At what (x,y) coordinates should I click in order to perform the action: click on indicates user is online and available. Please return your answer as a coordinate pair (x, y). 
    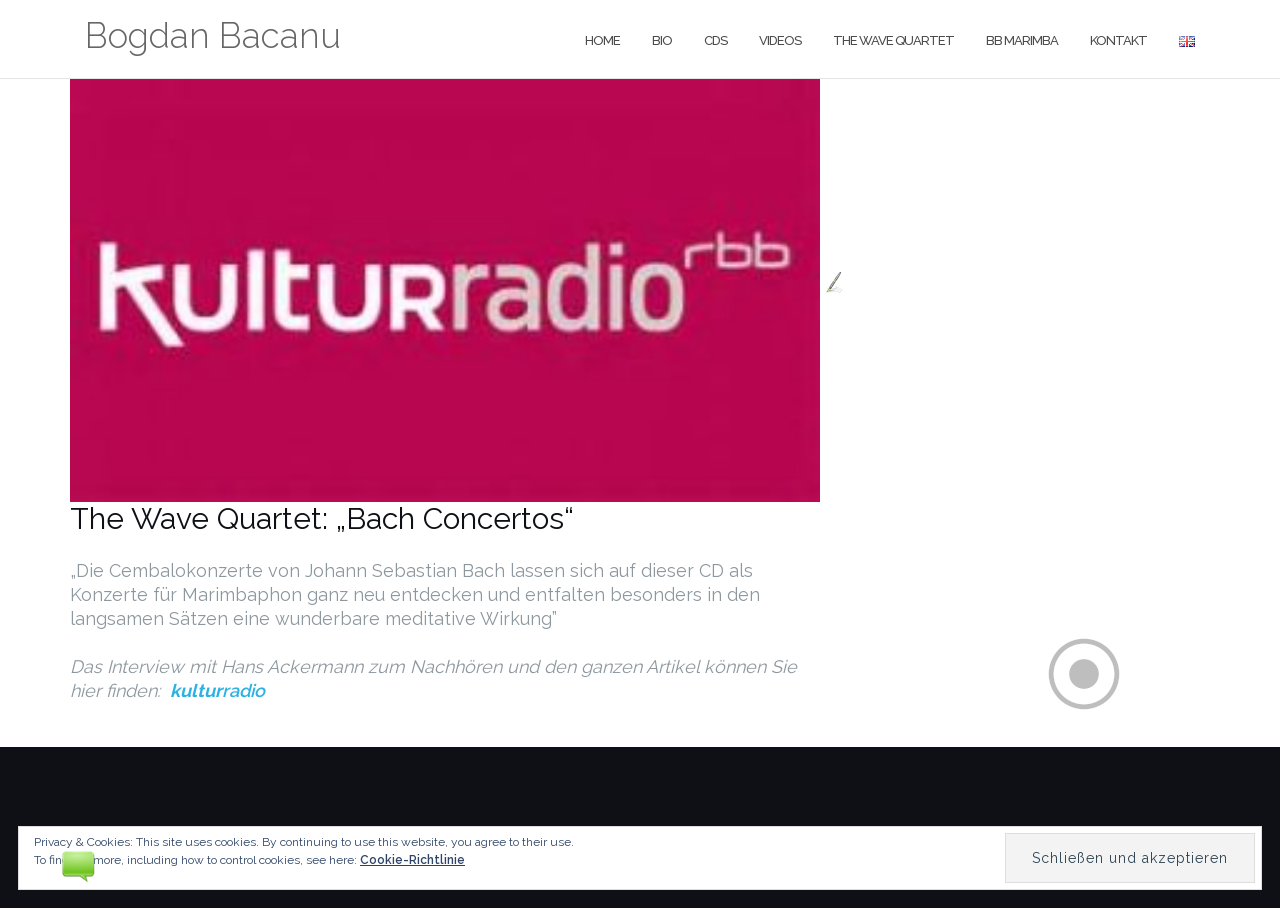
    Looking at the image, I should click on (78, 866).